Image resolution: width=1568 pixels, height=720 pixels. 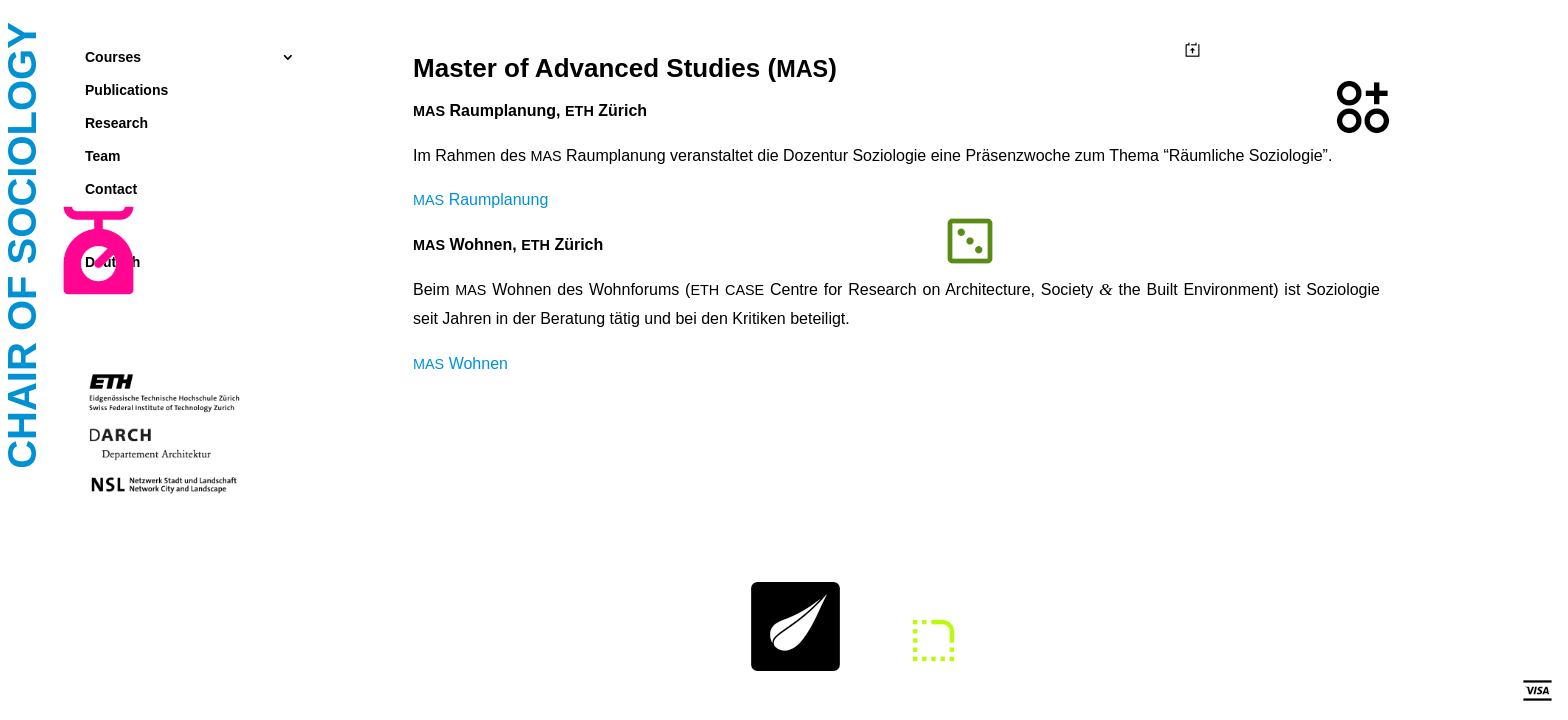 What do you see at coordinates (795, 626) in the screenshot?
I see `thymeleaf java template engine logo` at bounding box center [795, 626].